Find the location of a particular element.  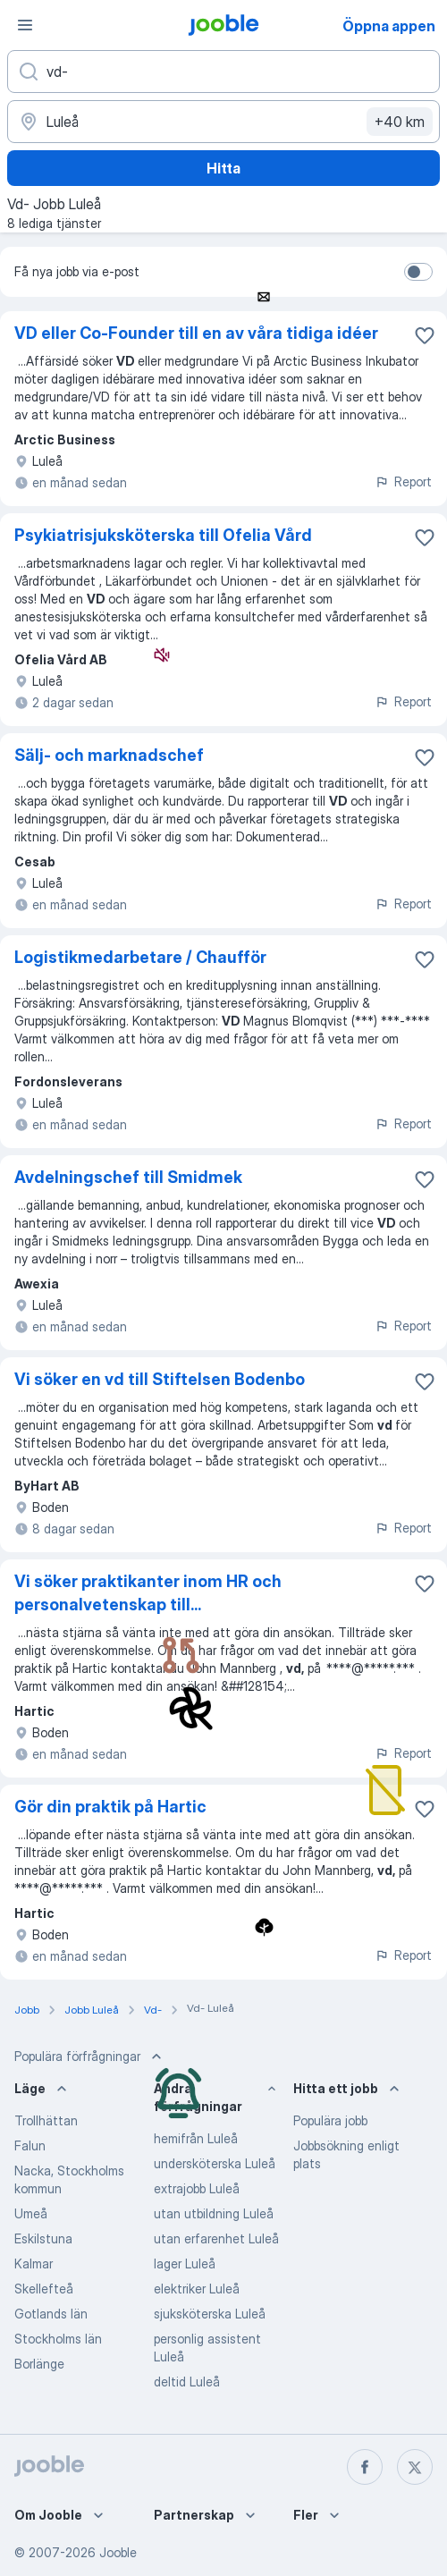

mobile device is unavailable or disabled is located at coordinates (385, 1790).